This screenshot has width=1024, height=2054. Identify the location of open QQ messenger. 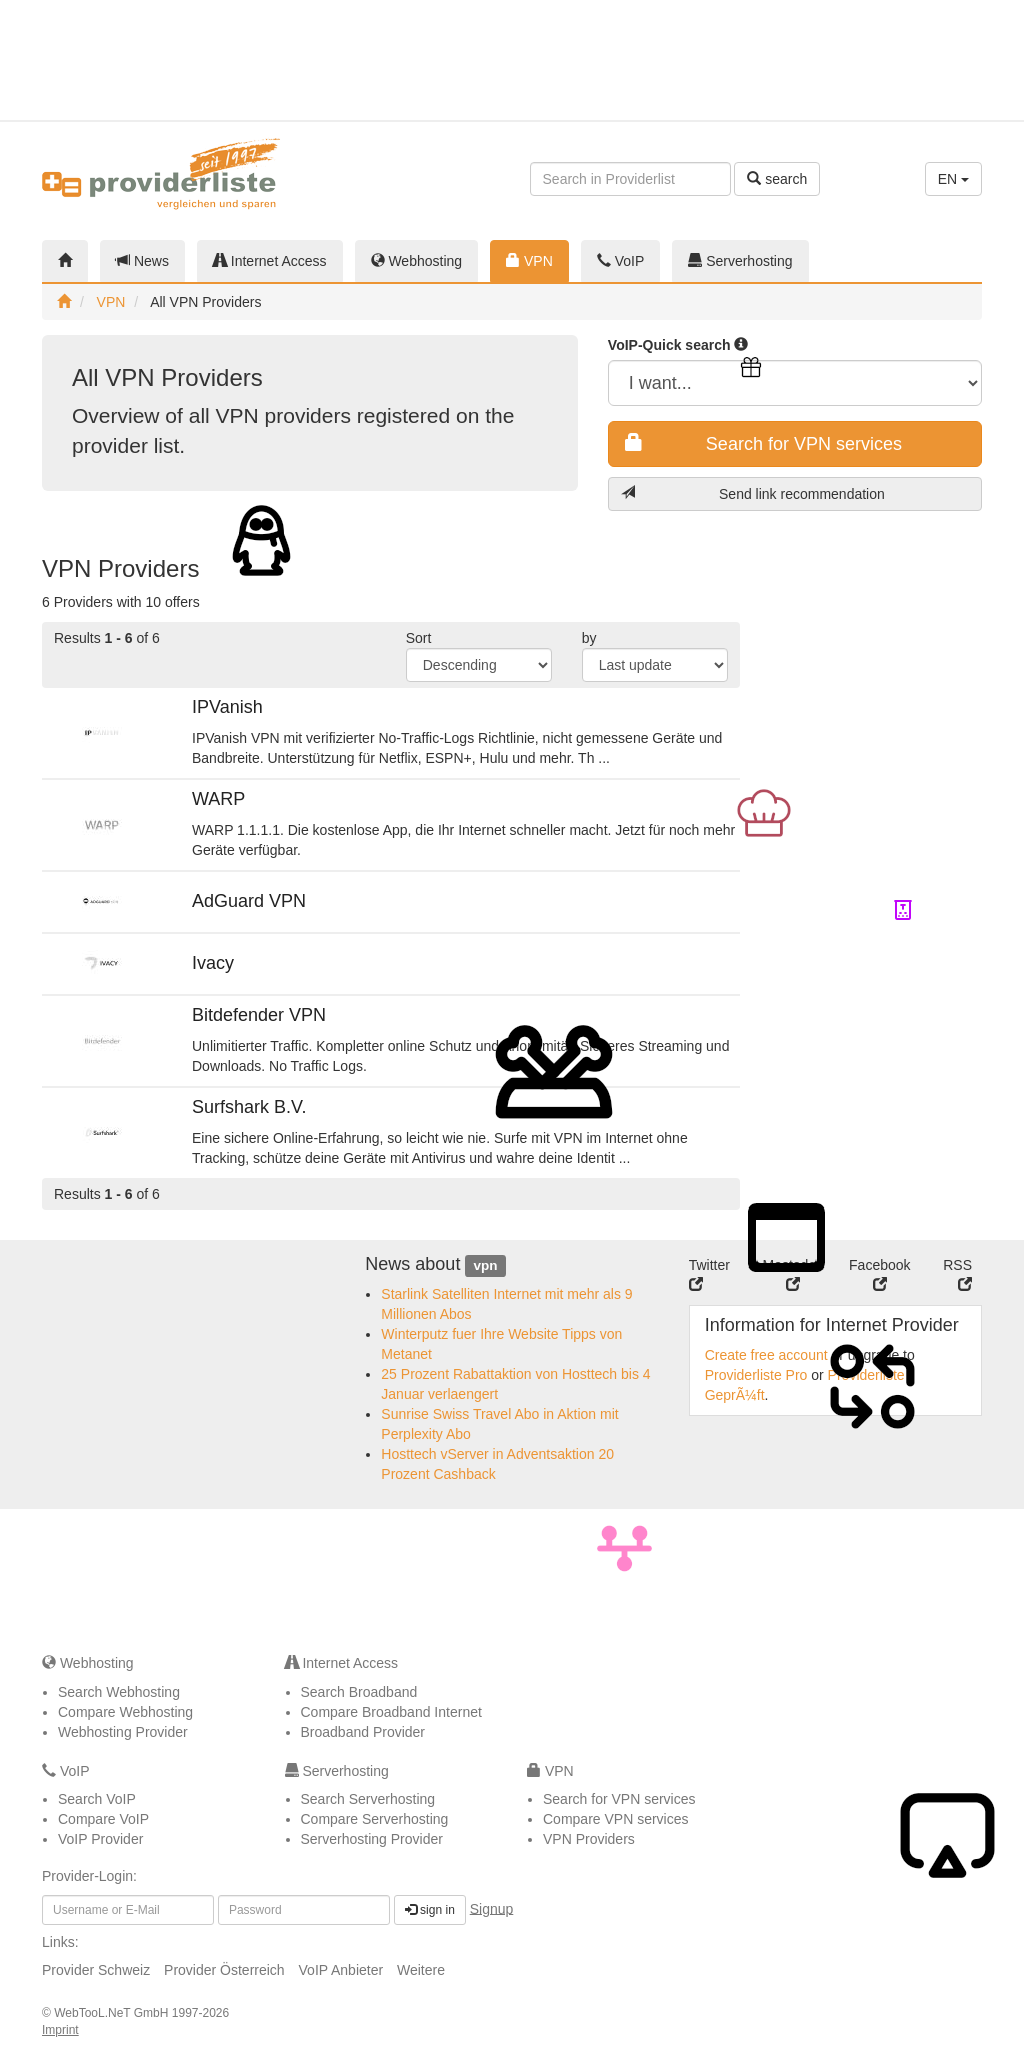
(261, 540).